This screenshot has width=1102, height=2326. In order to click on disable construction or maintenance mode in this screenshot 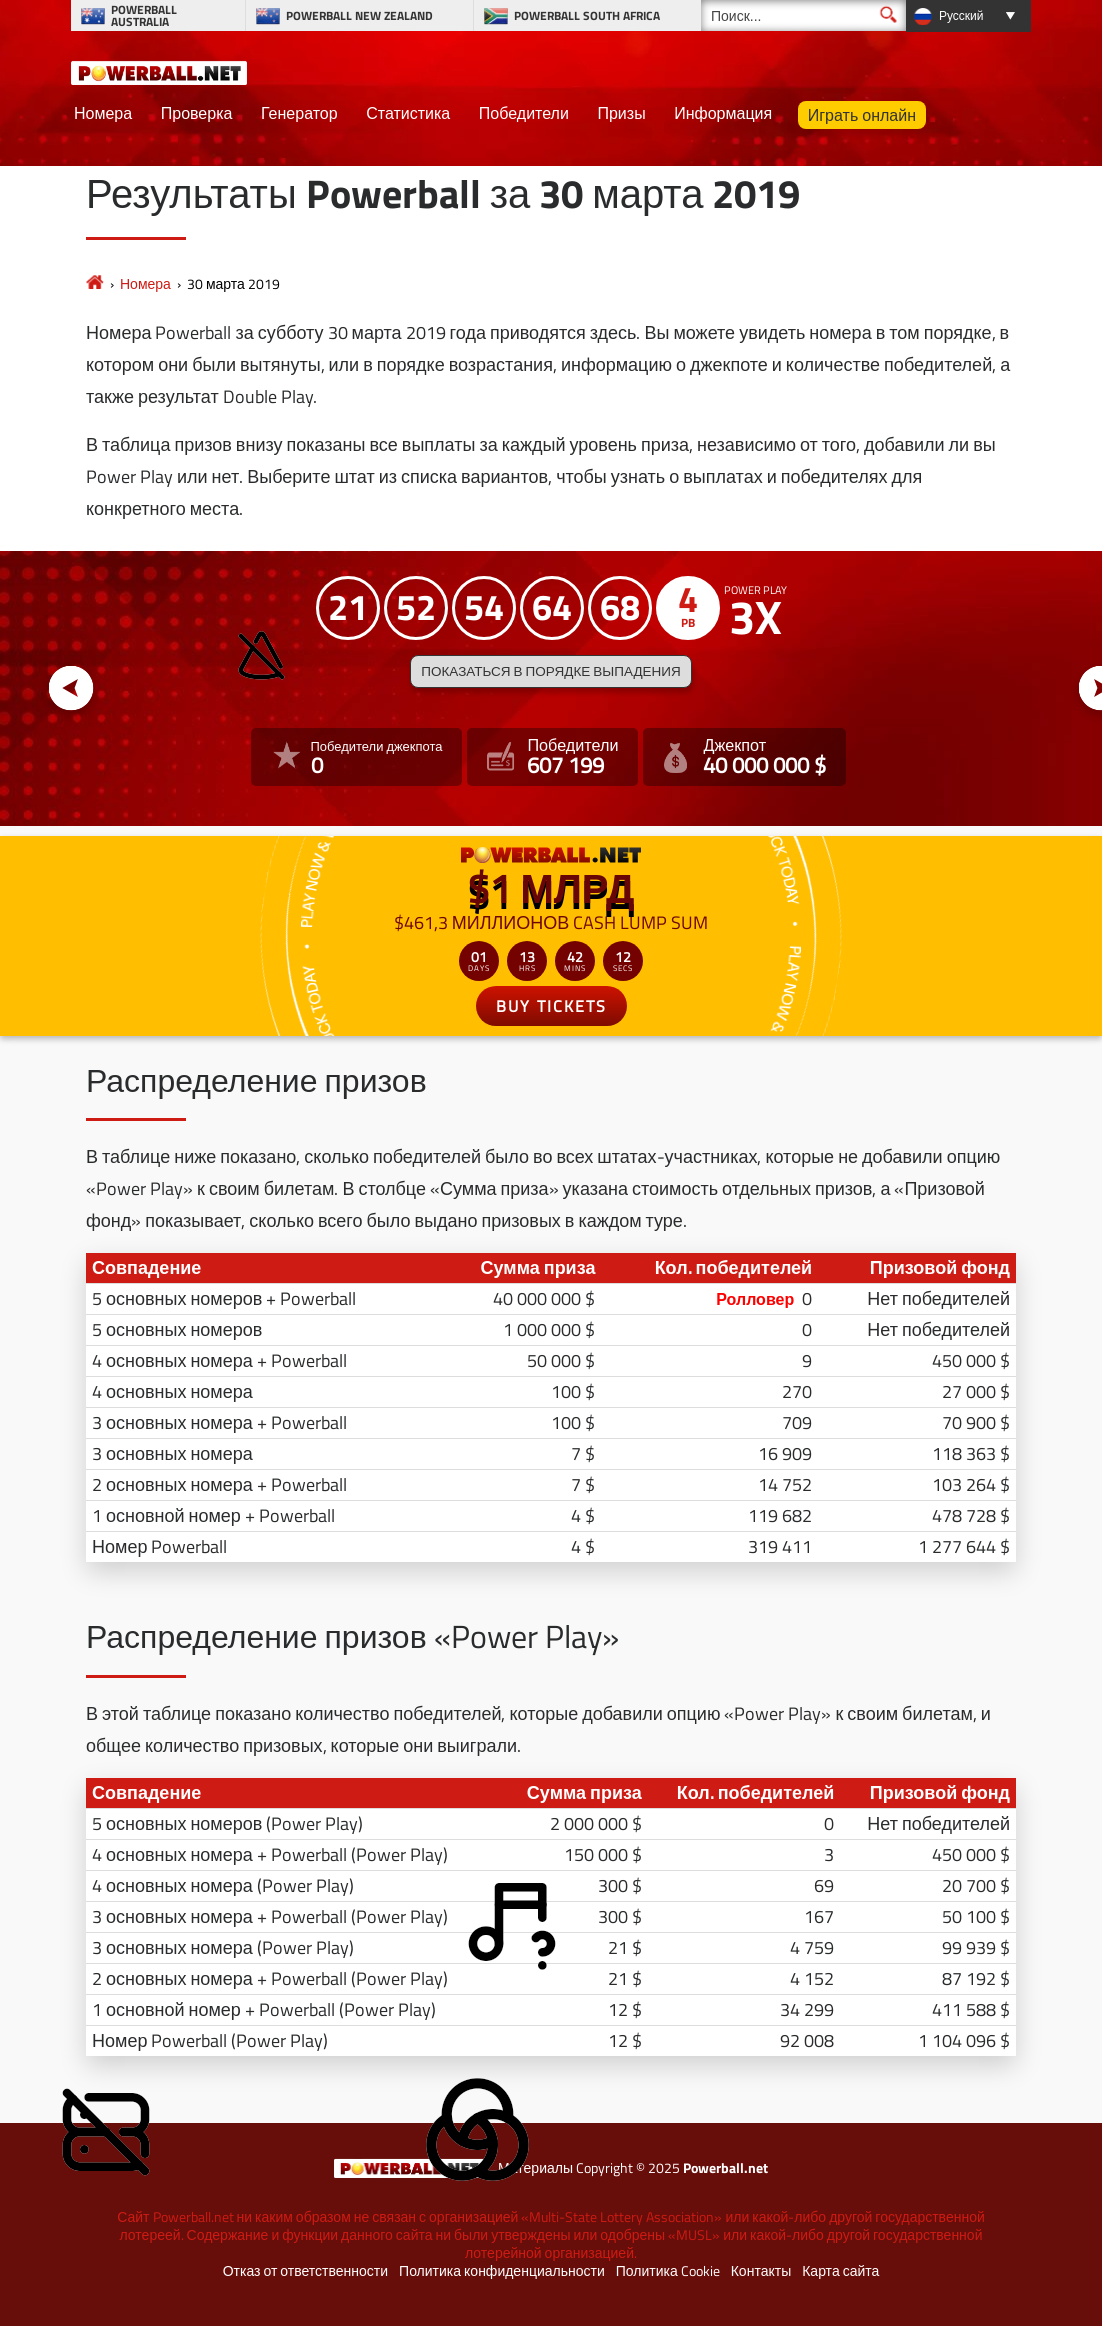, I will do `click(261, 656)`.